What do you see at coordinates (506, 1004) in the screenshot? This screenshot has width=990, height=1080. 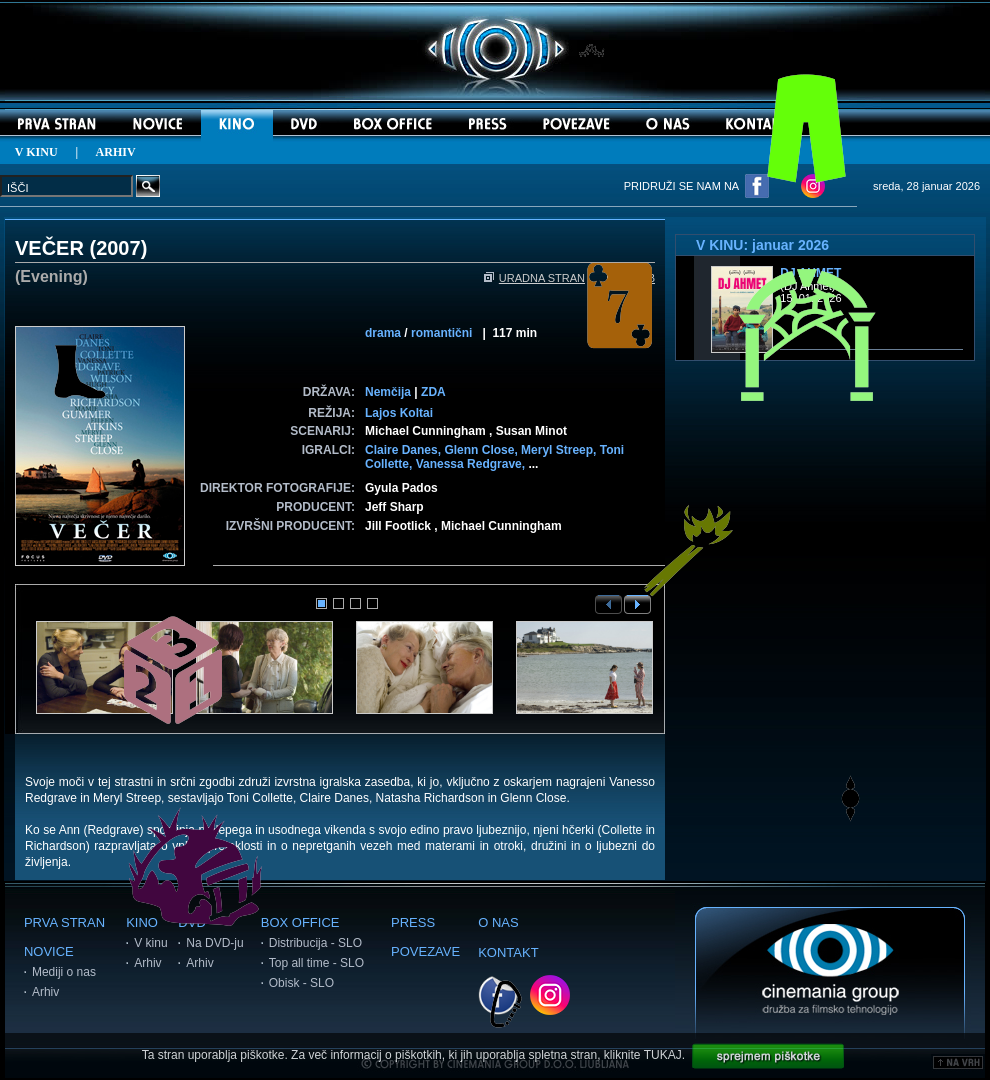 I see `climbing or outdoor gear category` at bounding box center [506, 1004].